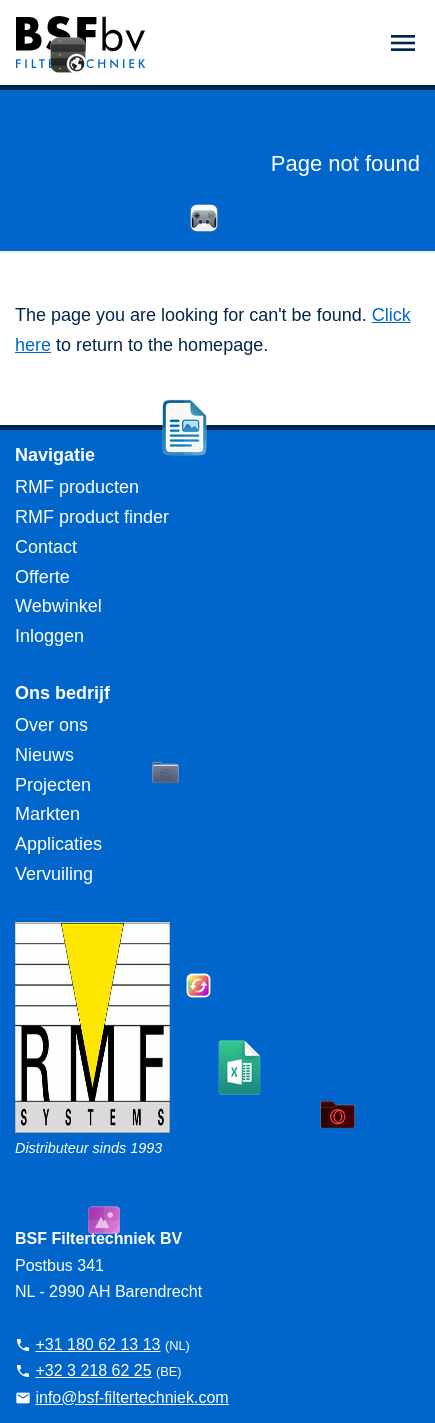 The image size is (435, 1423). I want to click on game controller input device settings, so click(204, 218).